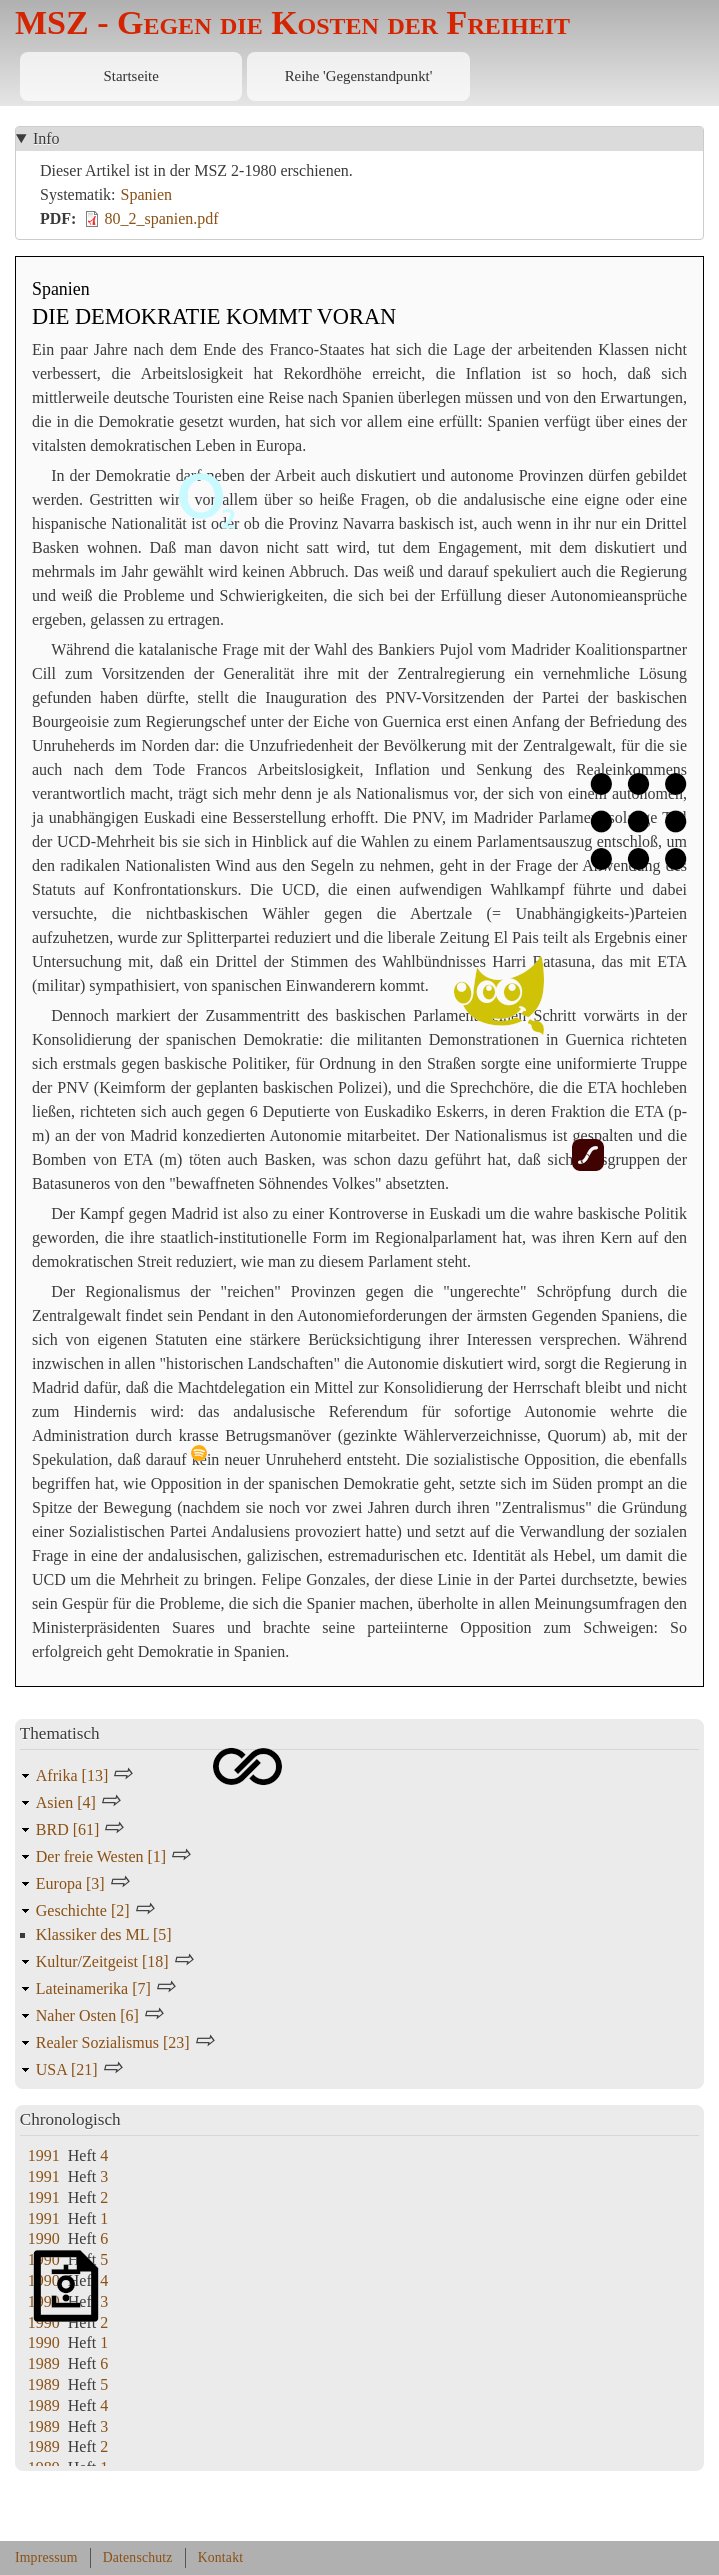  I want to click on crayon brand logo, so click(247, 1766).